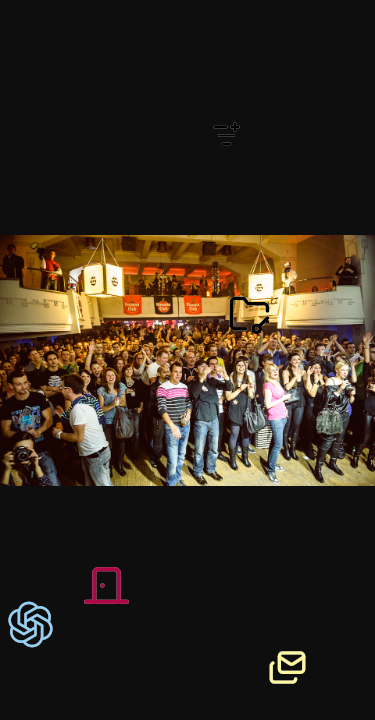 The height and width of the screenshot is (720, 375). I want to click on add a new filter to the list, so click(226, 135).